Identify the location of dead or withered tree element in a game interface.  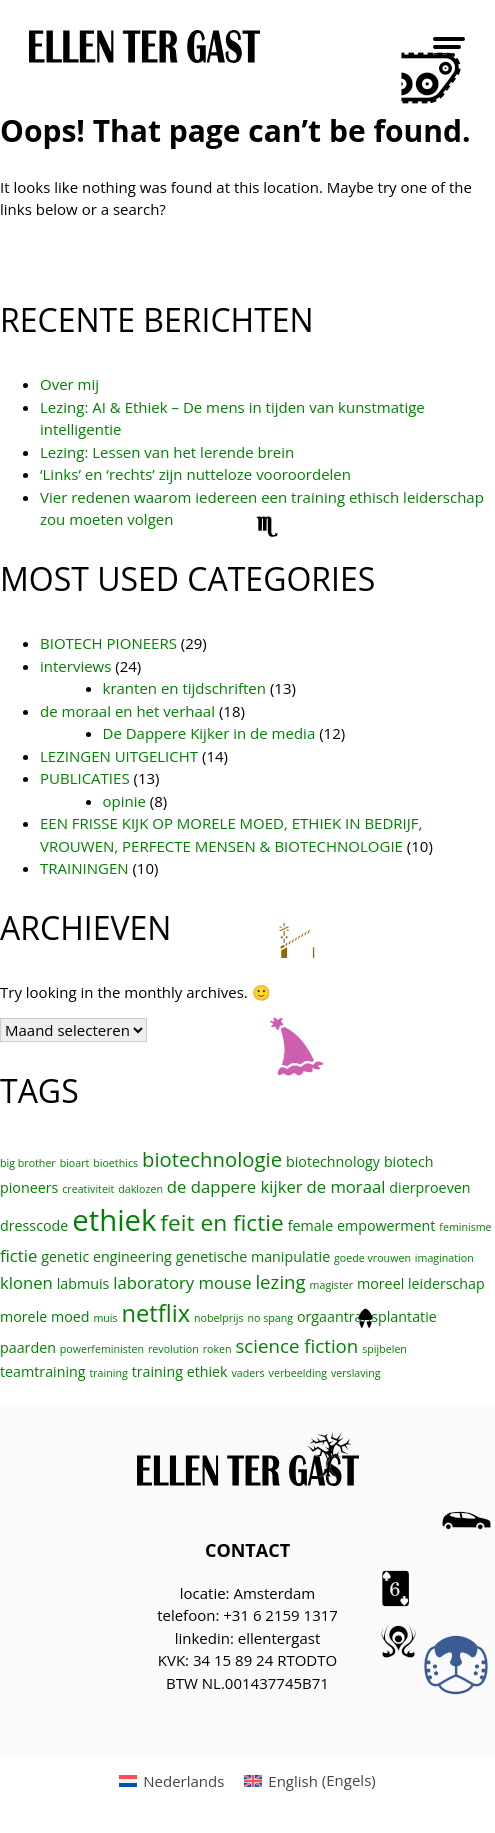
(329, 1454).